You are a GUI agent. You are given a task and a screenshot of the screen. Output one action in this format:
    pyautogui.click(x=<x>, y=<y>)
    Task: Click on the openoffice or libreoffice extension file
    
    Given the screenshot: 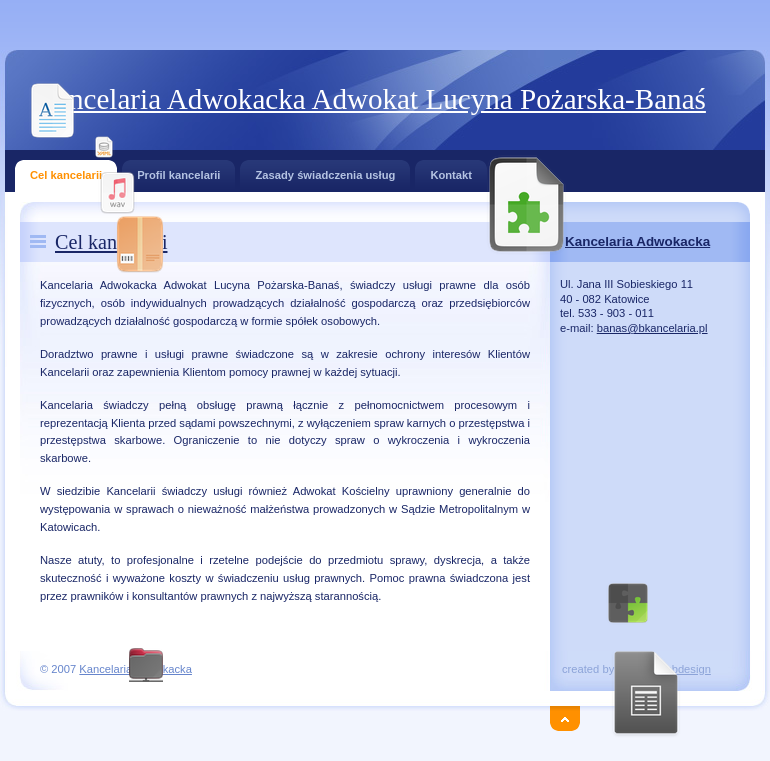 What is the action you would take?
    pyautogui.click(x=526, y=204)
    